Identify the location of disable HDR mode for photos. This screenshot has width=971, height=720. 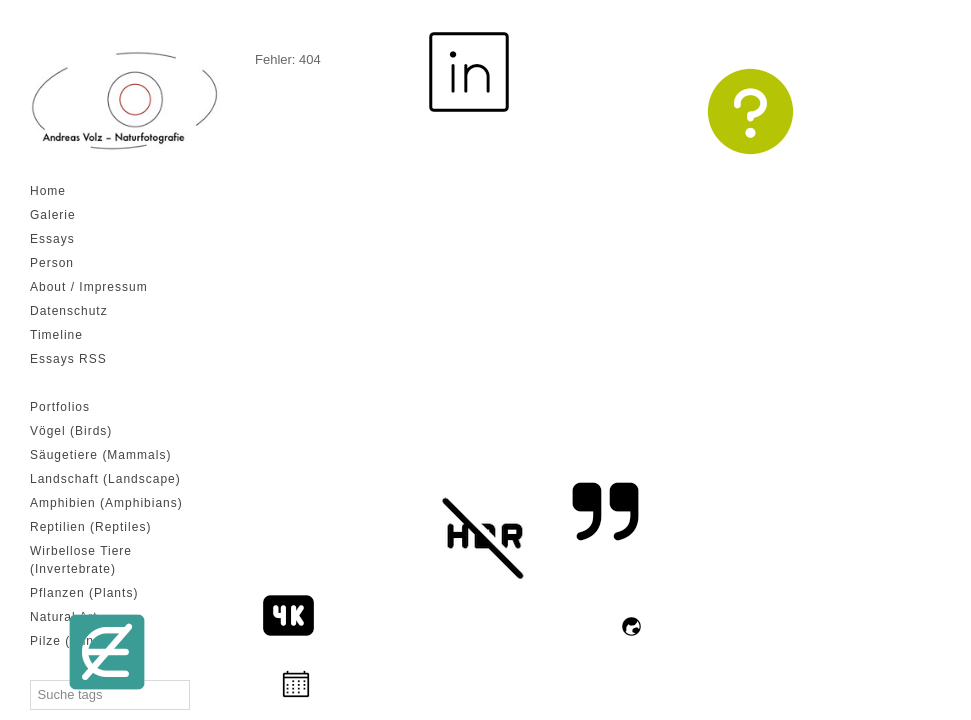
(485, 536).